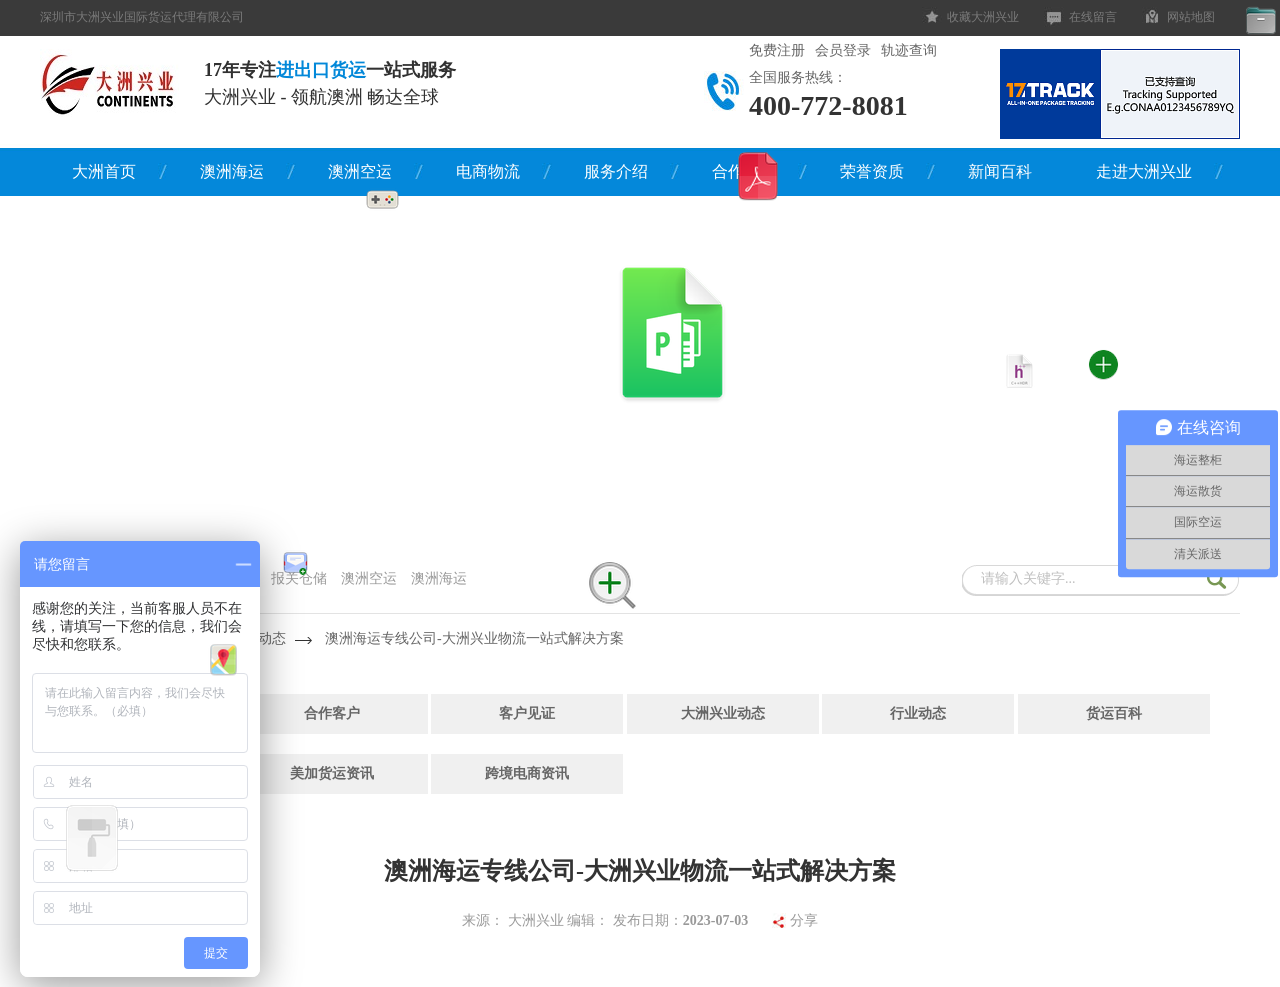 This screenshot has height=987, width=1280. Describe the element at coordinates (1261, 20) in the screenshot. I see `open the file manager application` at that location.